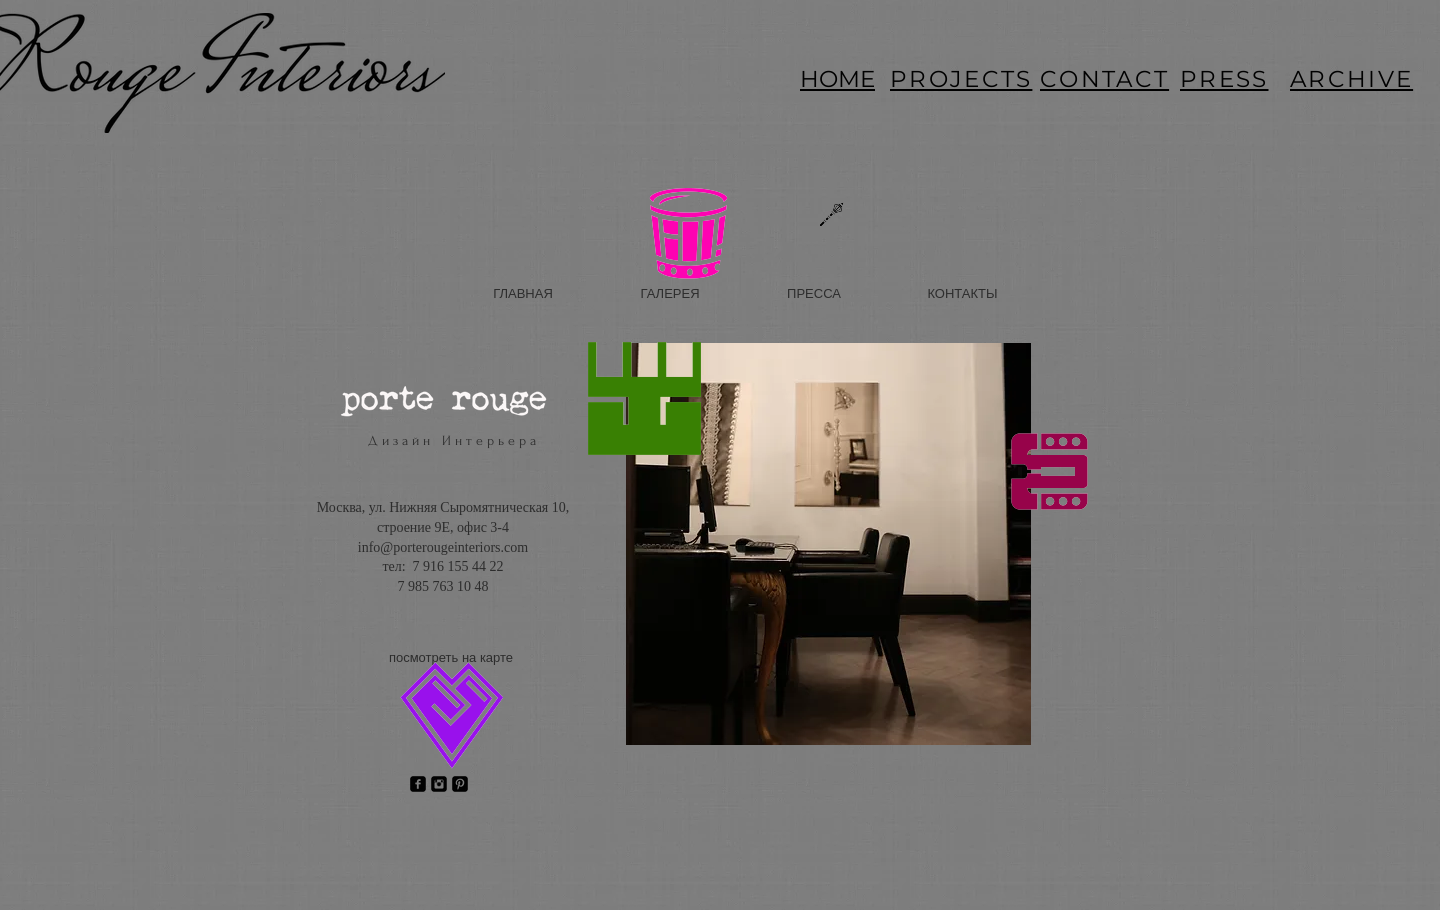 This screenshot has height=910, width=1440. Describe the element at coordinates (832, 214) in the screenshot. I see `select flanged mace as equipped weapon` at that location.